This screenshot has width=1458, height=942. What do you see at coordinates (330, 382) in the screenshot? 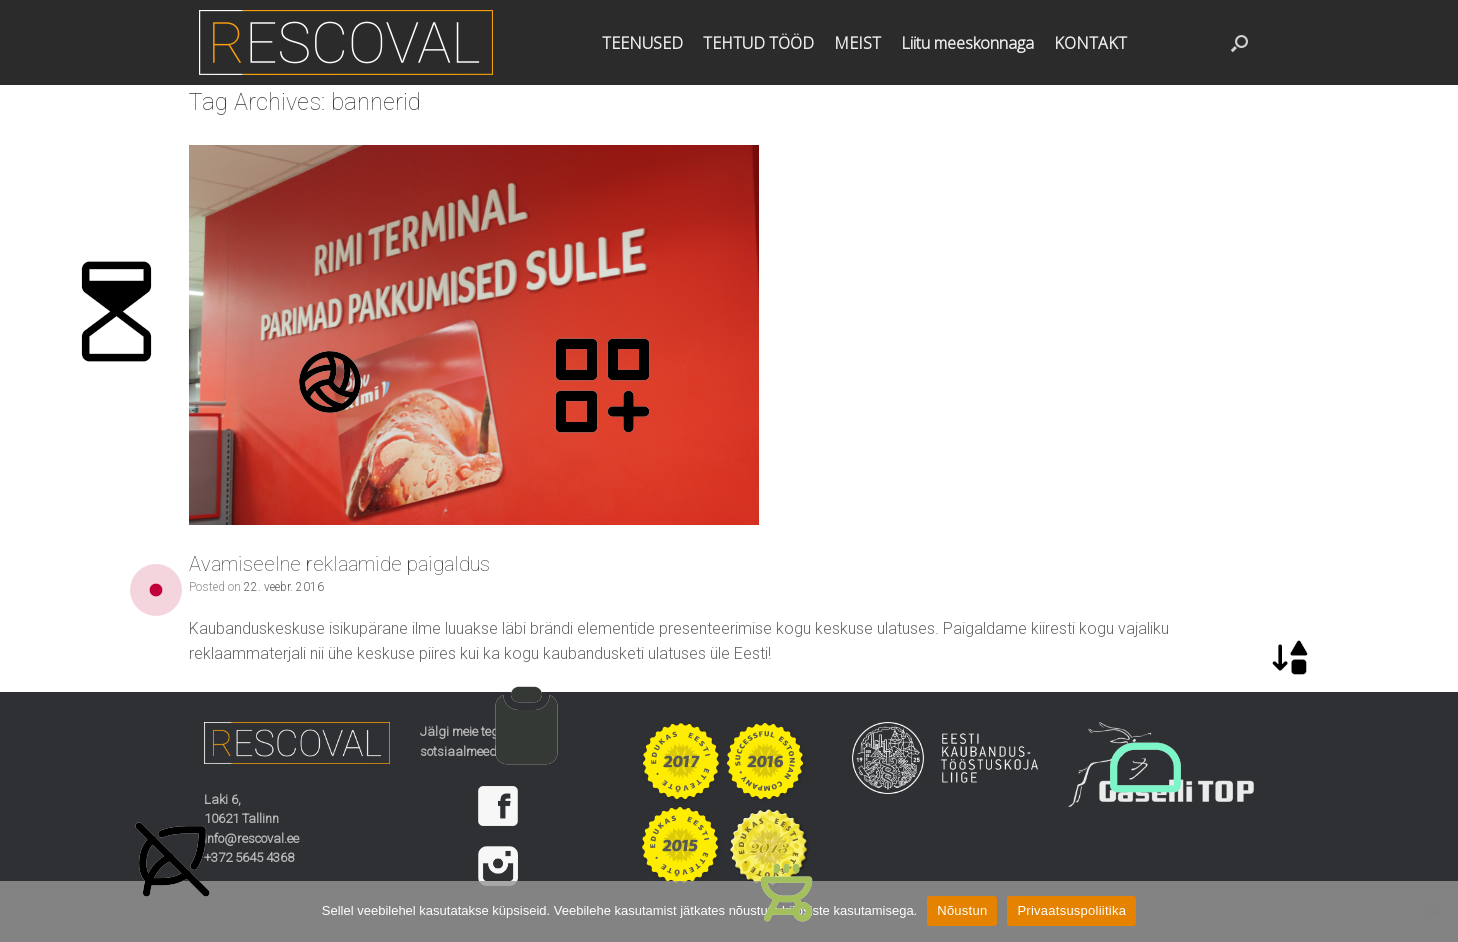
I see `access volleyball or beach sports content` at bounding box center [330, 382].